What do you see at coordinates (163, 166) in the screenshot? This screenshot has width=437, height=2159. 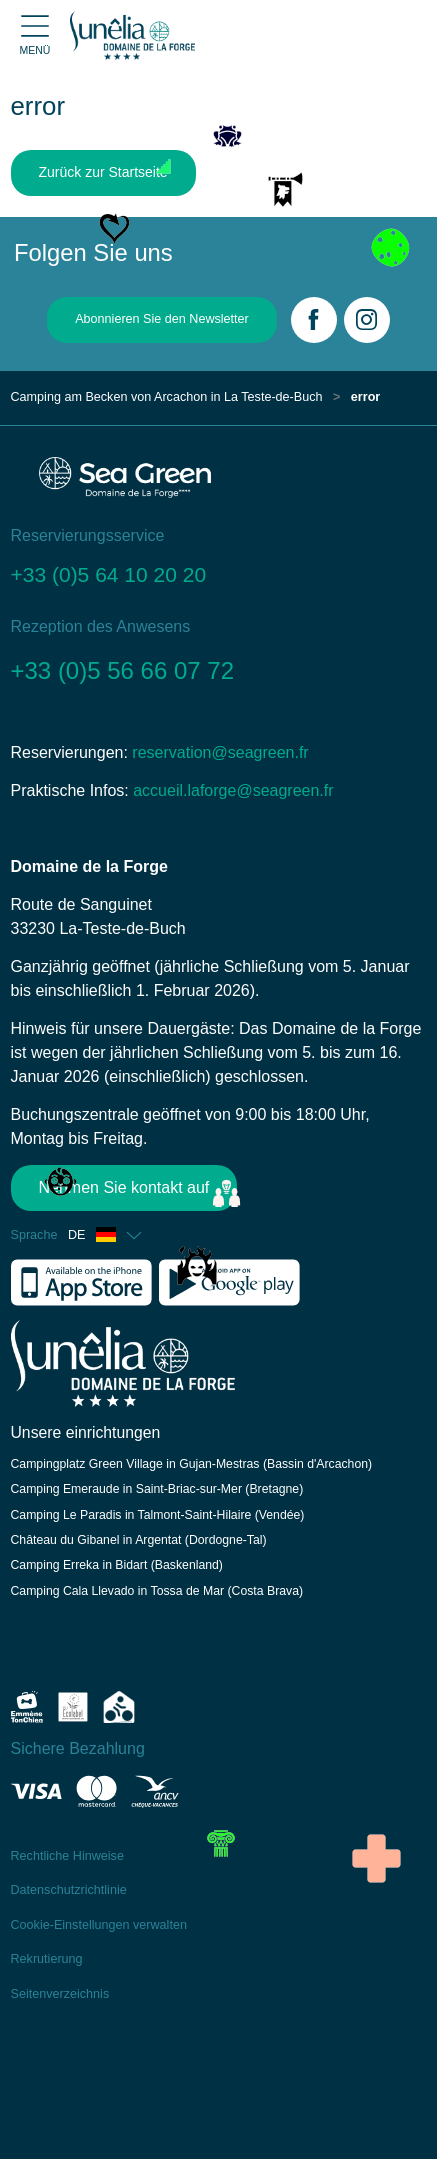 I see `navigate to stairs or stairwell` at bounding box center [163, 166].